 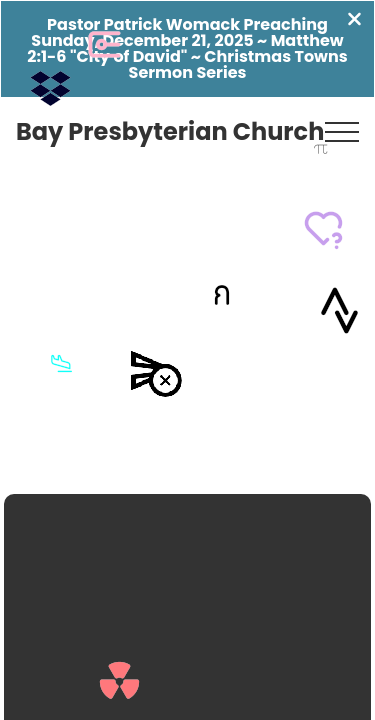 What do you see at coordinates (323, 228) in the screenshot?
I see `get help about favorites or liked items` at bounding box center [323, 228].